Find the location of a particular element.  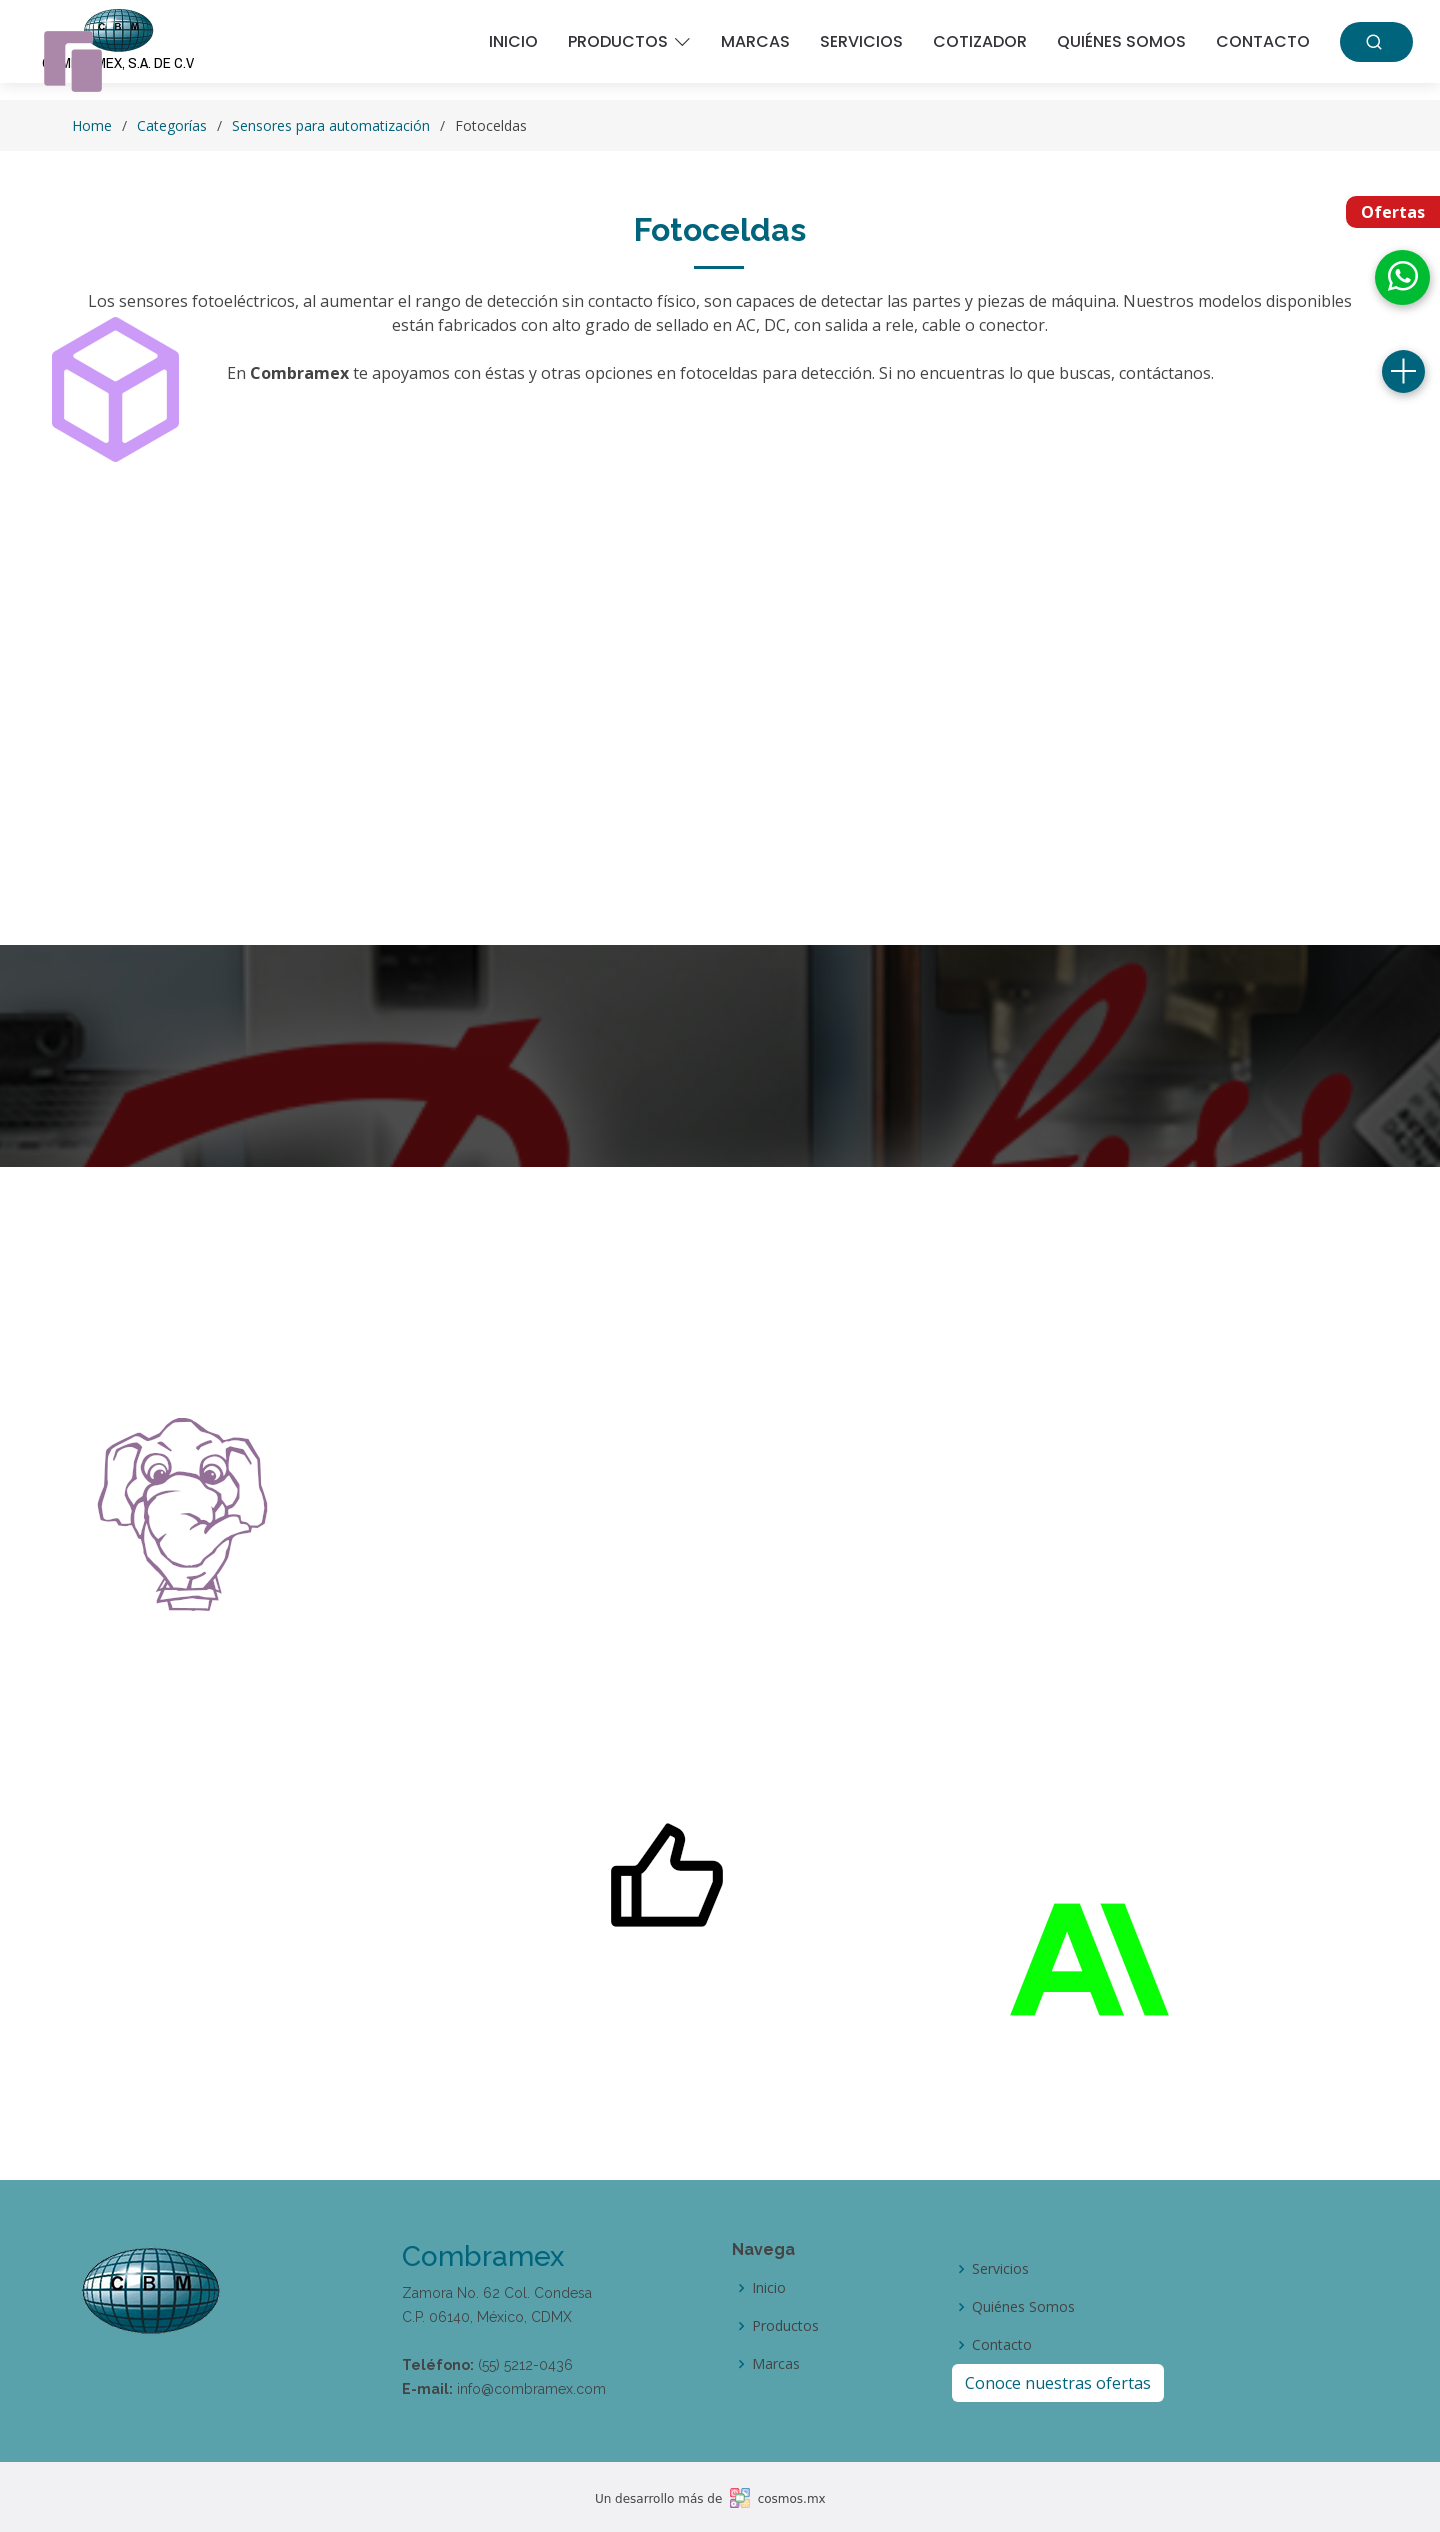

manage connected devices is located at coordinates (71, 61).